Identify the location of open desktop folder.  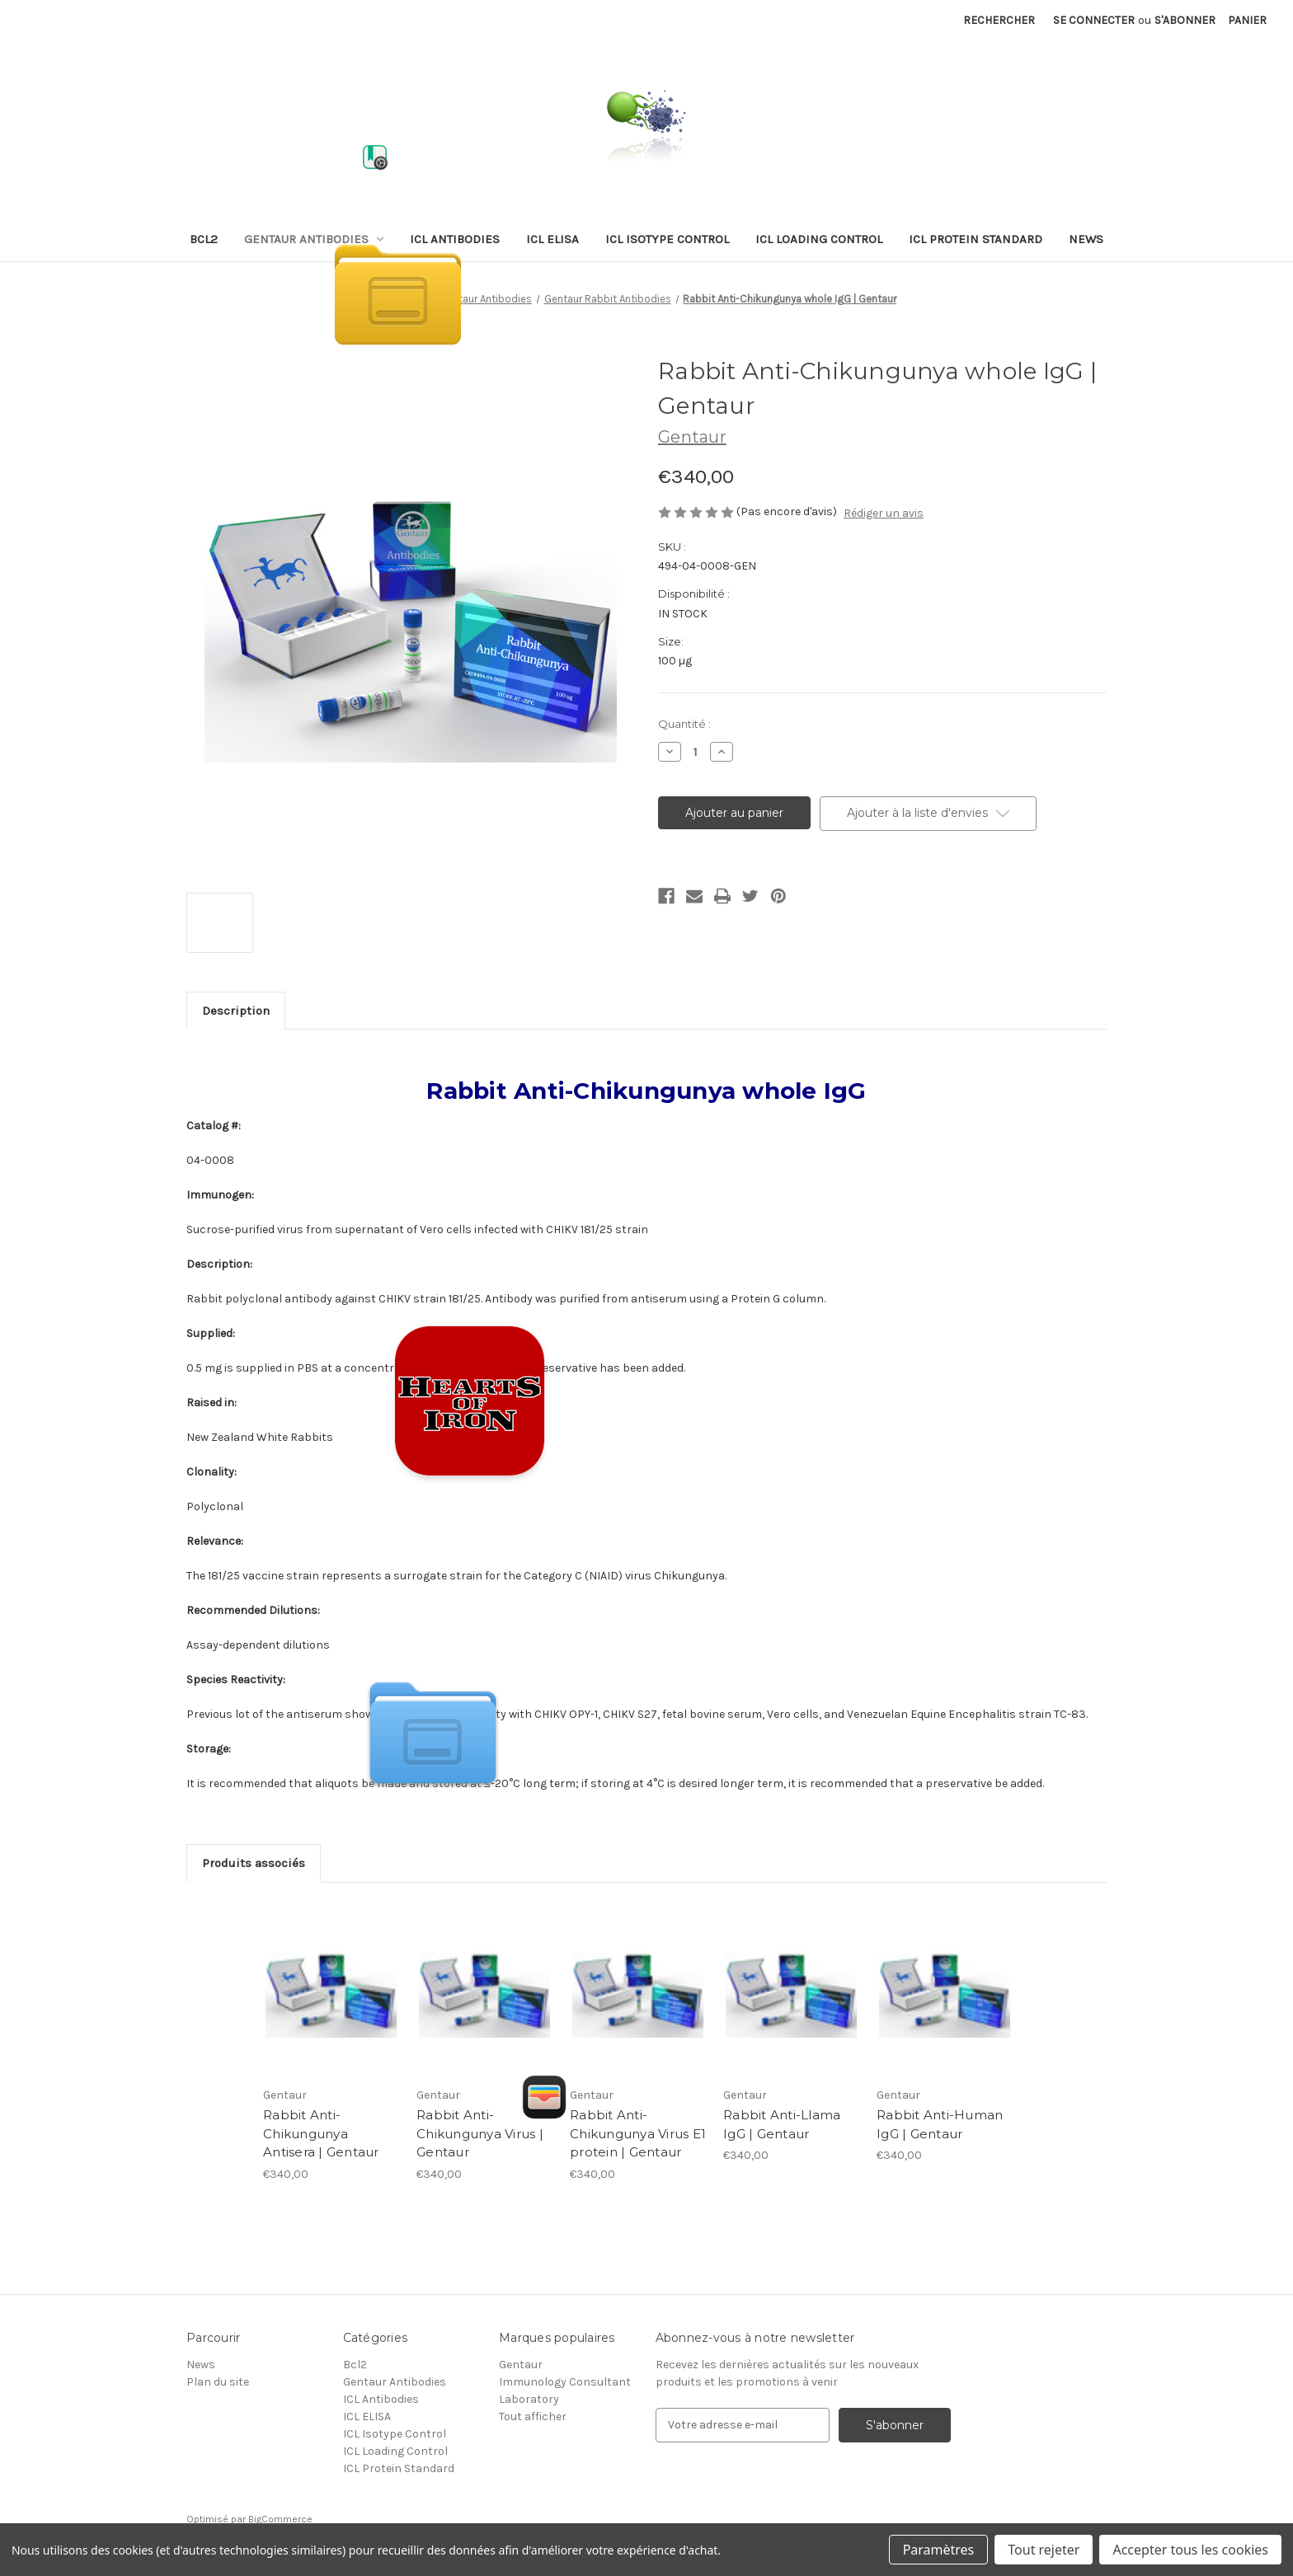
(397, 294).